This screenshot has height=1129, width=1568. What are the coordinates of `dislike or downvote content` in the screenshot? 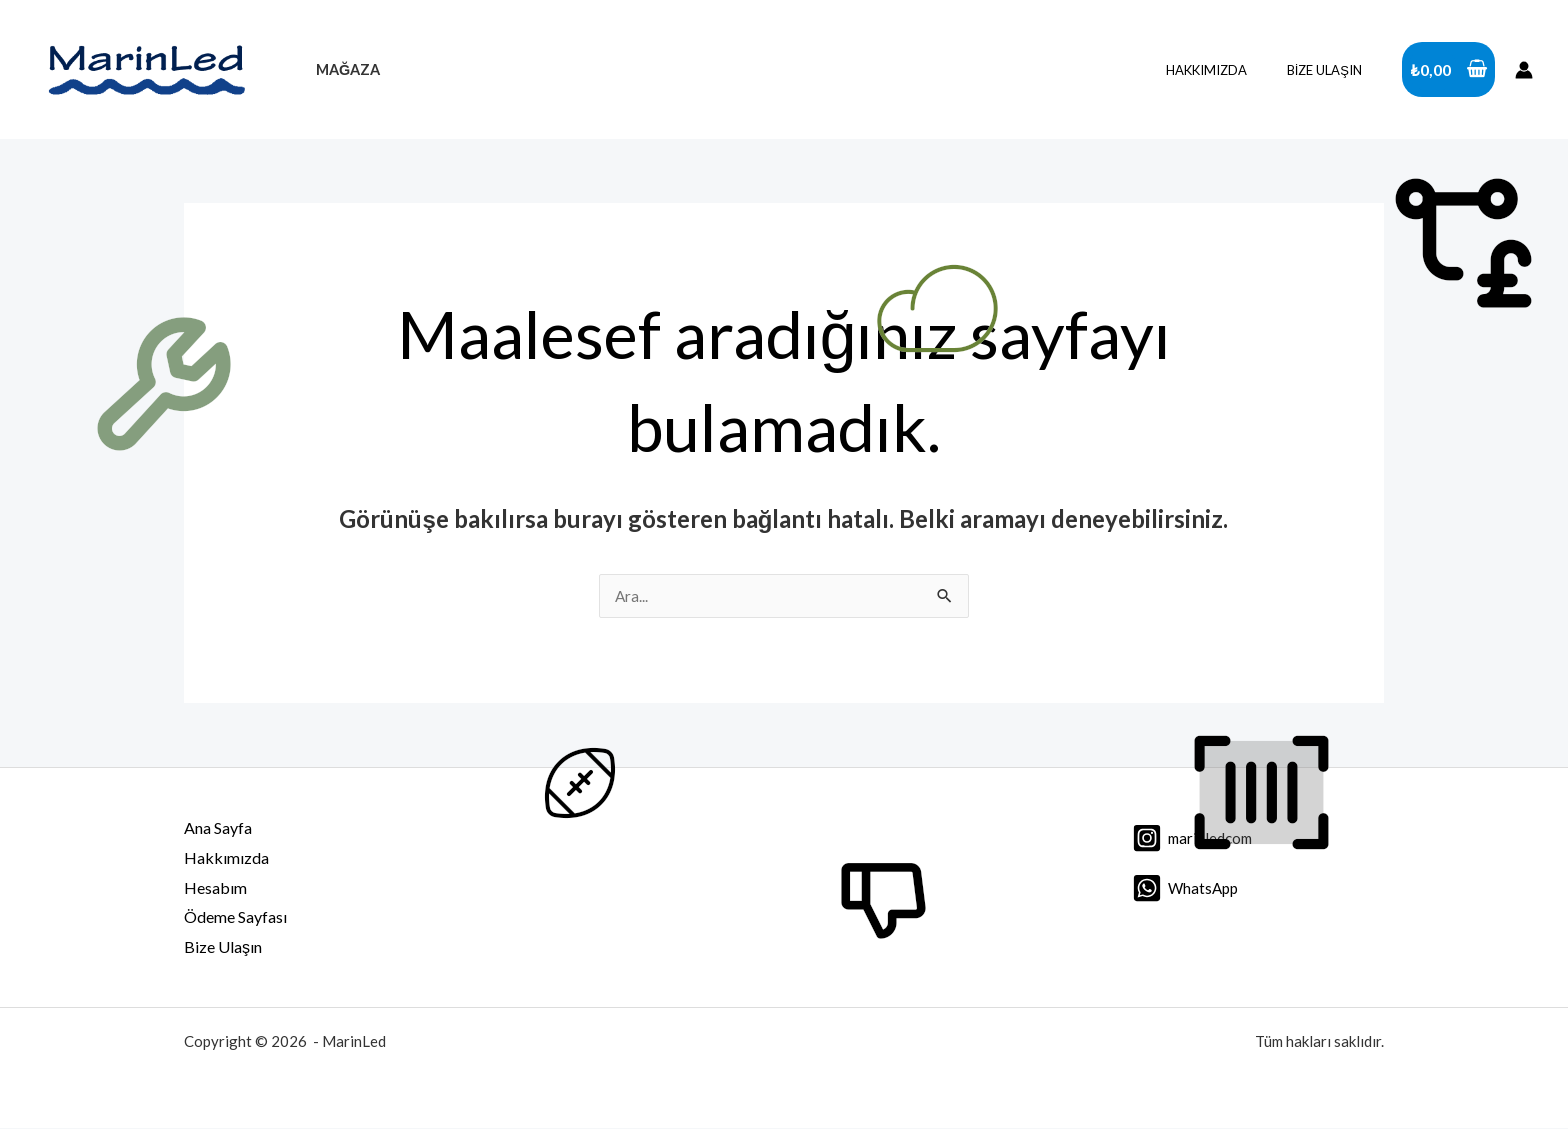 It's located at (883, 896).